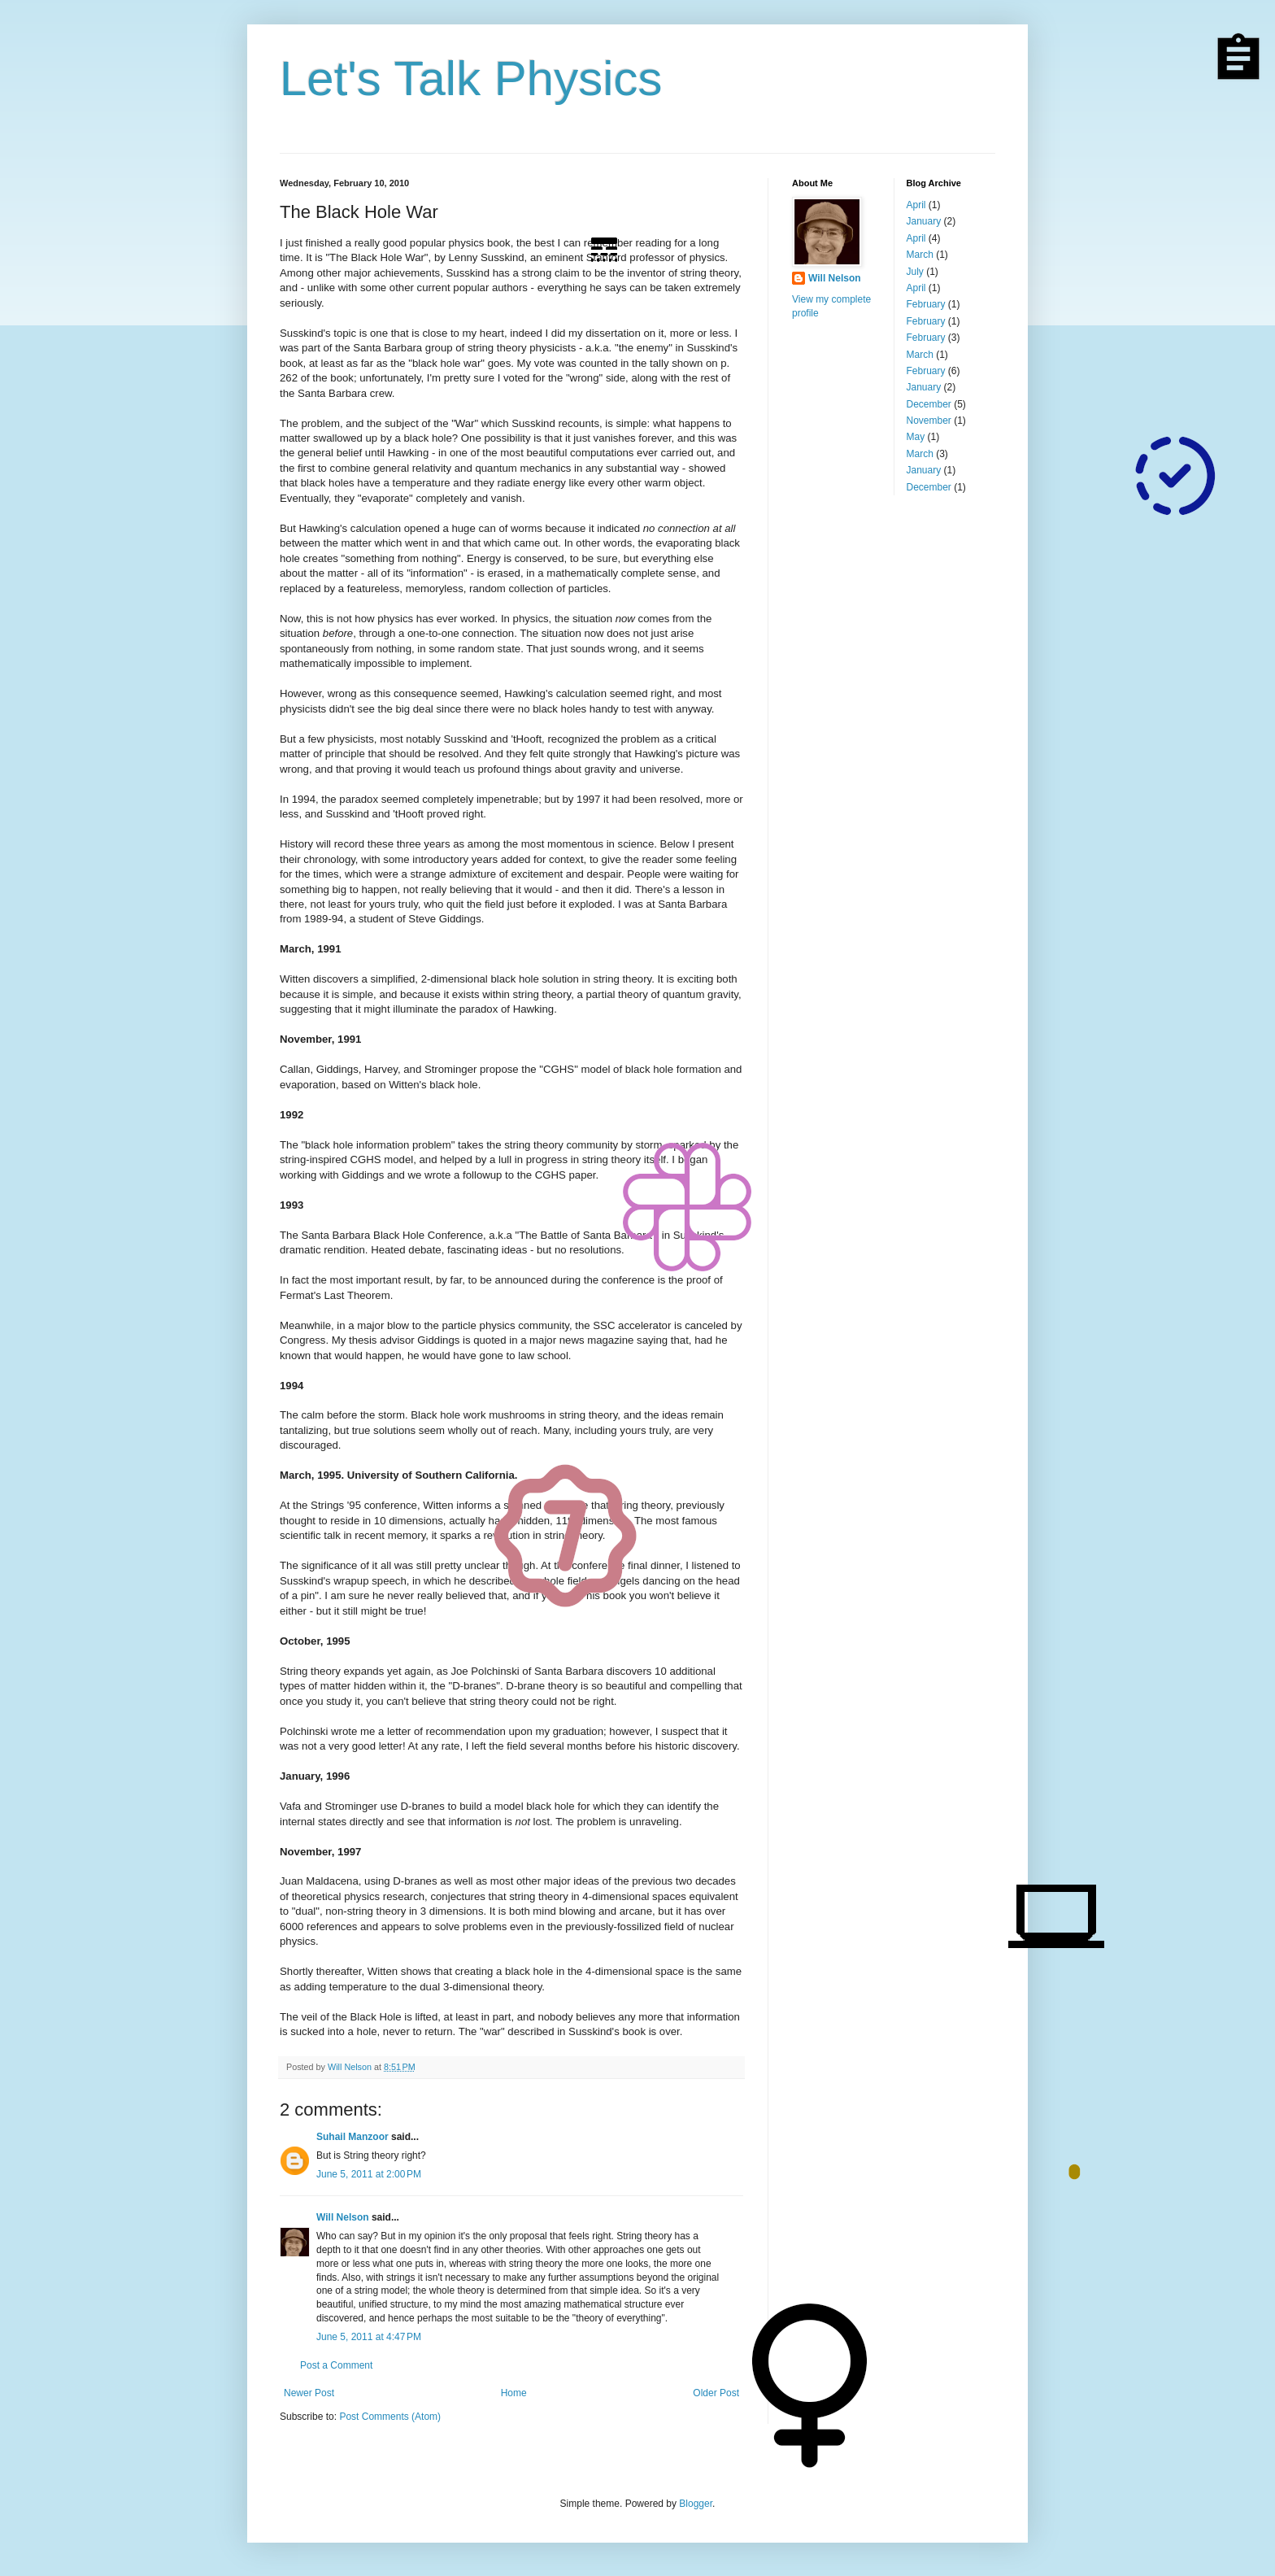 The height and width of the screenshot is (2576, 1275). Describe the element at coordinates (687, 1207) in the screenshot. I see `open Slack messaging app` at that location.